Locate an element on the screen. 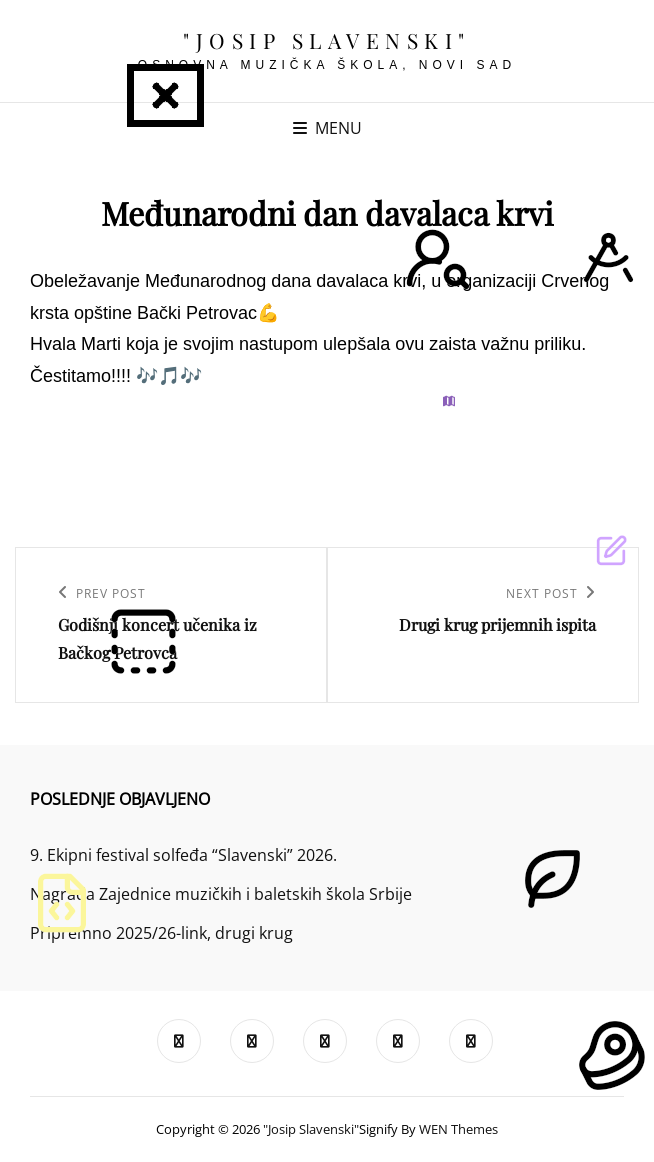 The width and height of the screenshot is (654, 1162). filter recipes by beef or red meat is located at coordinates (613, 1055).